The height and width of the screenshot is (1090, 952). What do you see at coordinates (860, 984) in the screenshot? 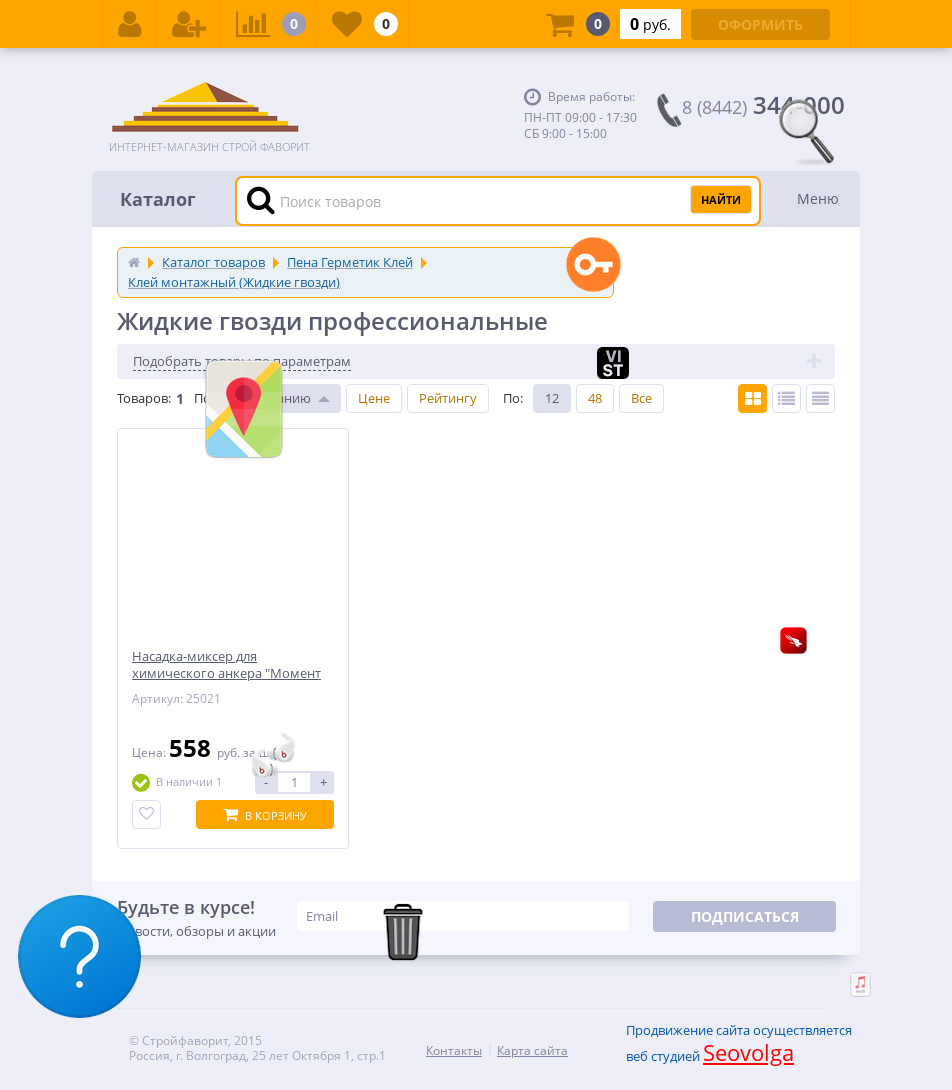
I see `a midi audio file` at bounding box center [860, 984].